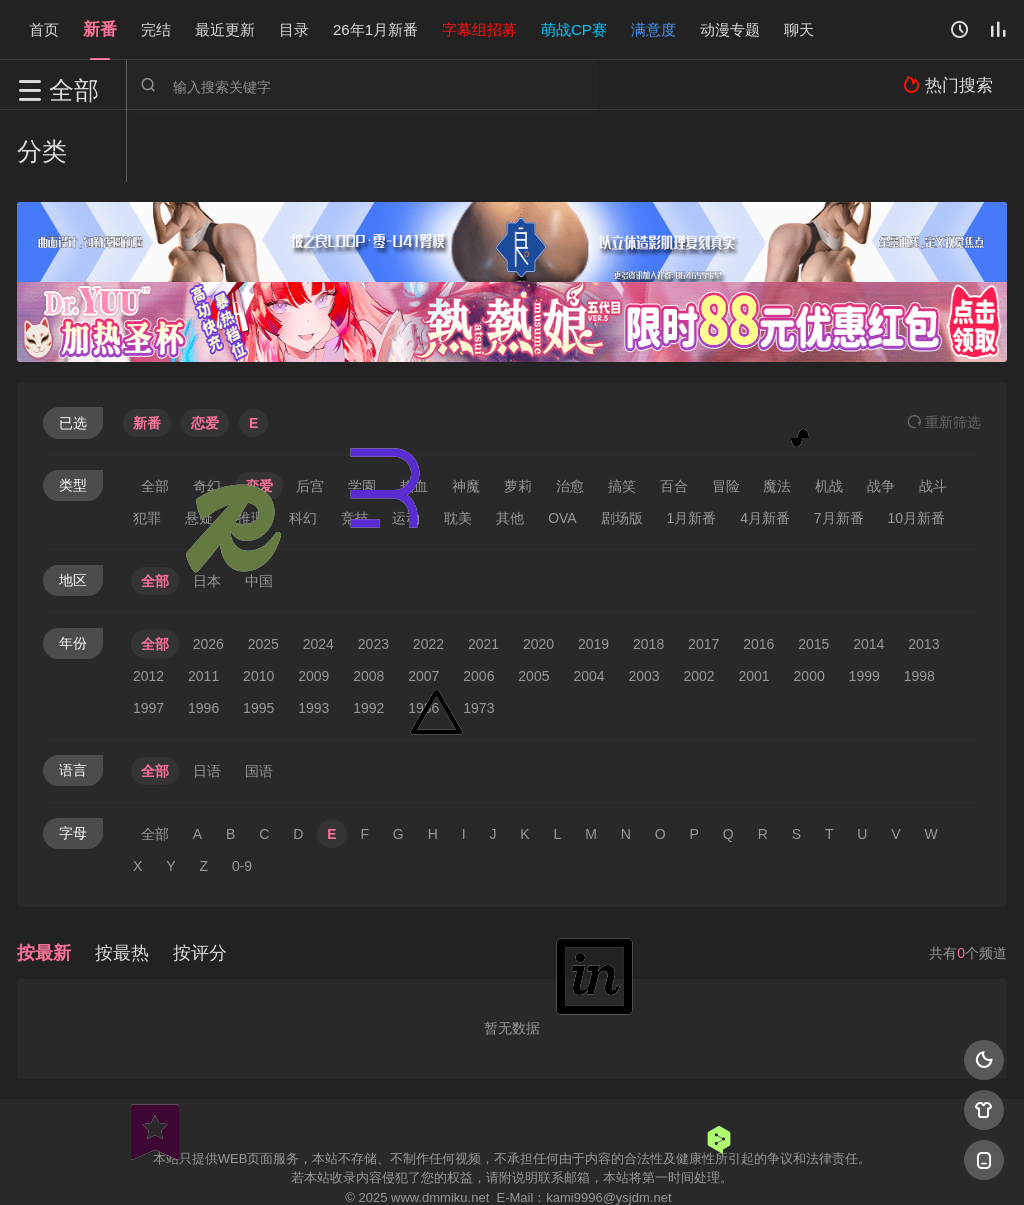 This screenshot has width=1024, height=1205. I want to click on open InVision app, so click(594, 976).